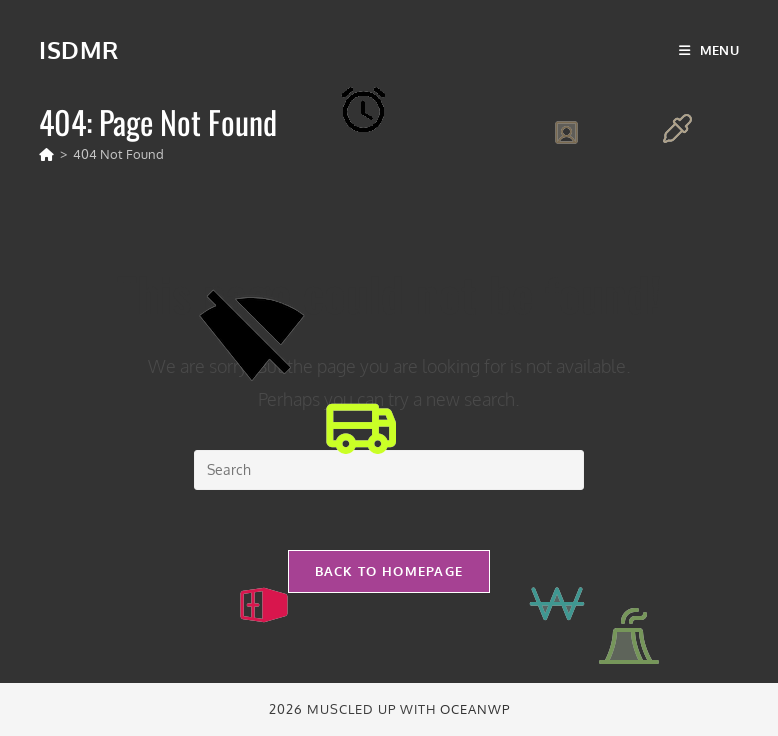  What do you see at coordinates (677, 128) in the screenshot?
I see `pick a color from the screen` at bounding box center [677, 128].